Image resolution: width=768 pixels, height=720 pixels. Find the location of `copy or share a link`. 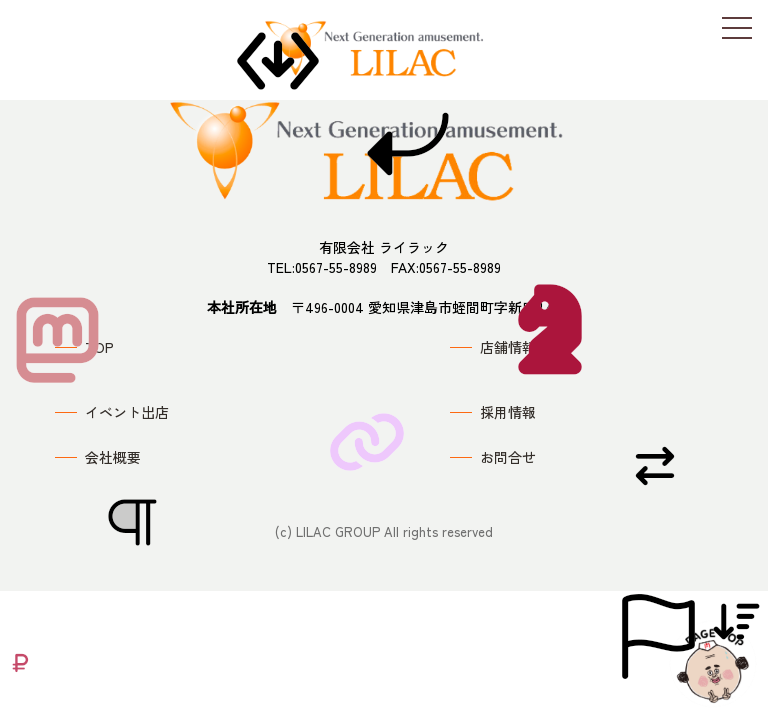

copy or share a link is located at coordinates (367, 442).